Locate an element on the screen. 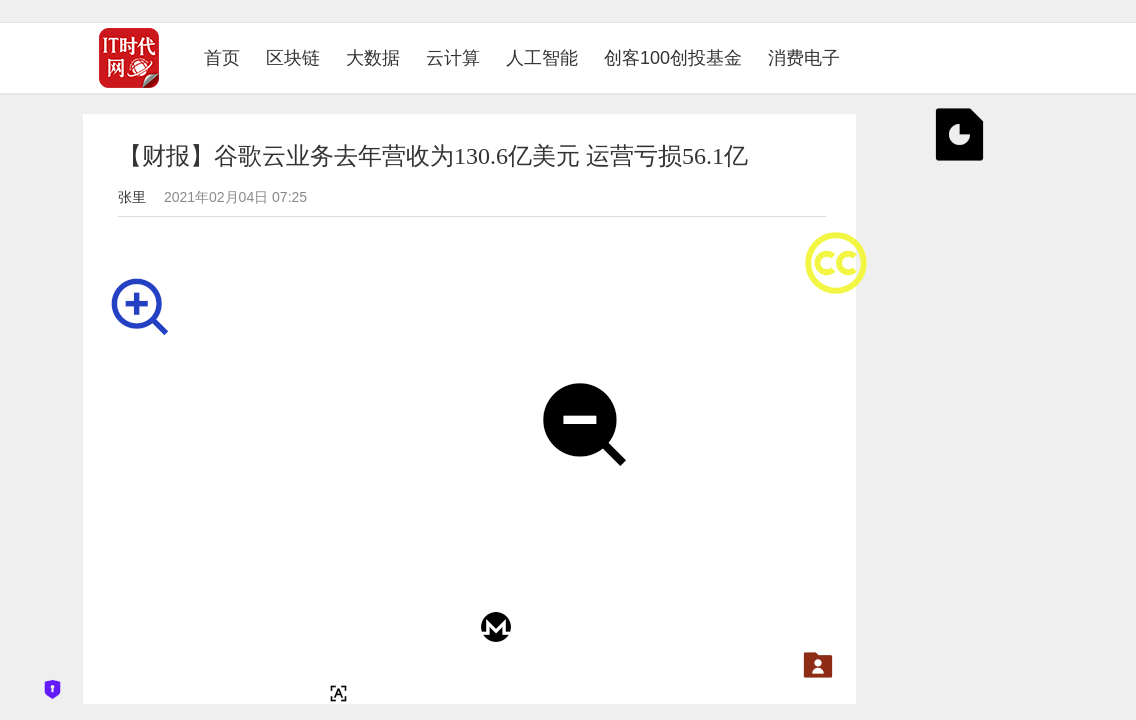 This screenshot has height=720, width=1136. scan text using optical character recognition (OCR) is located at coordinates (338, 693).